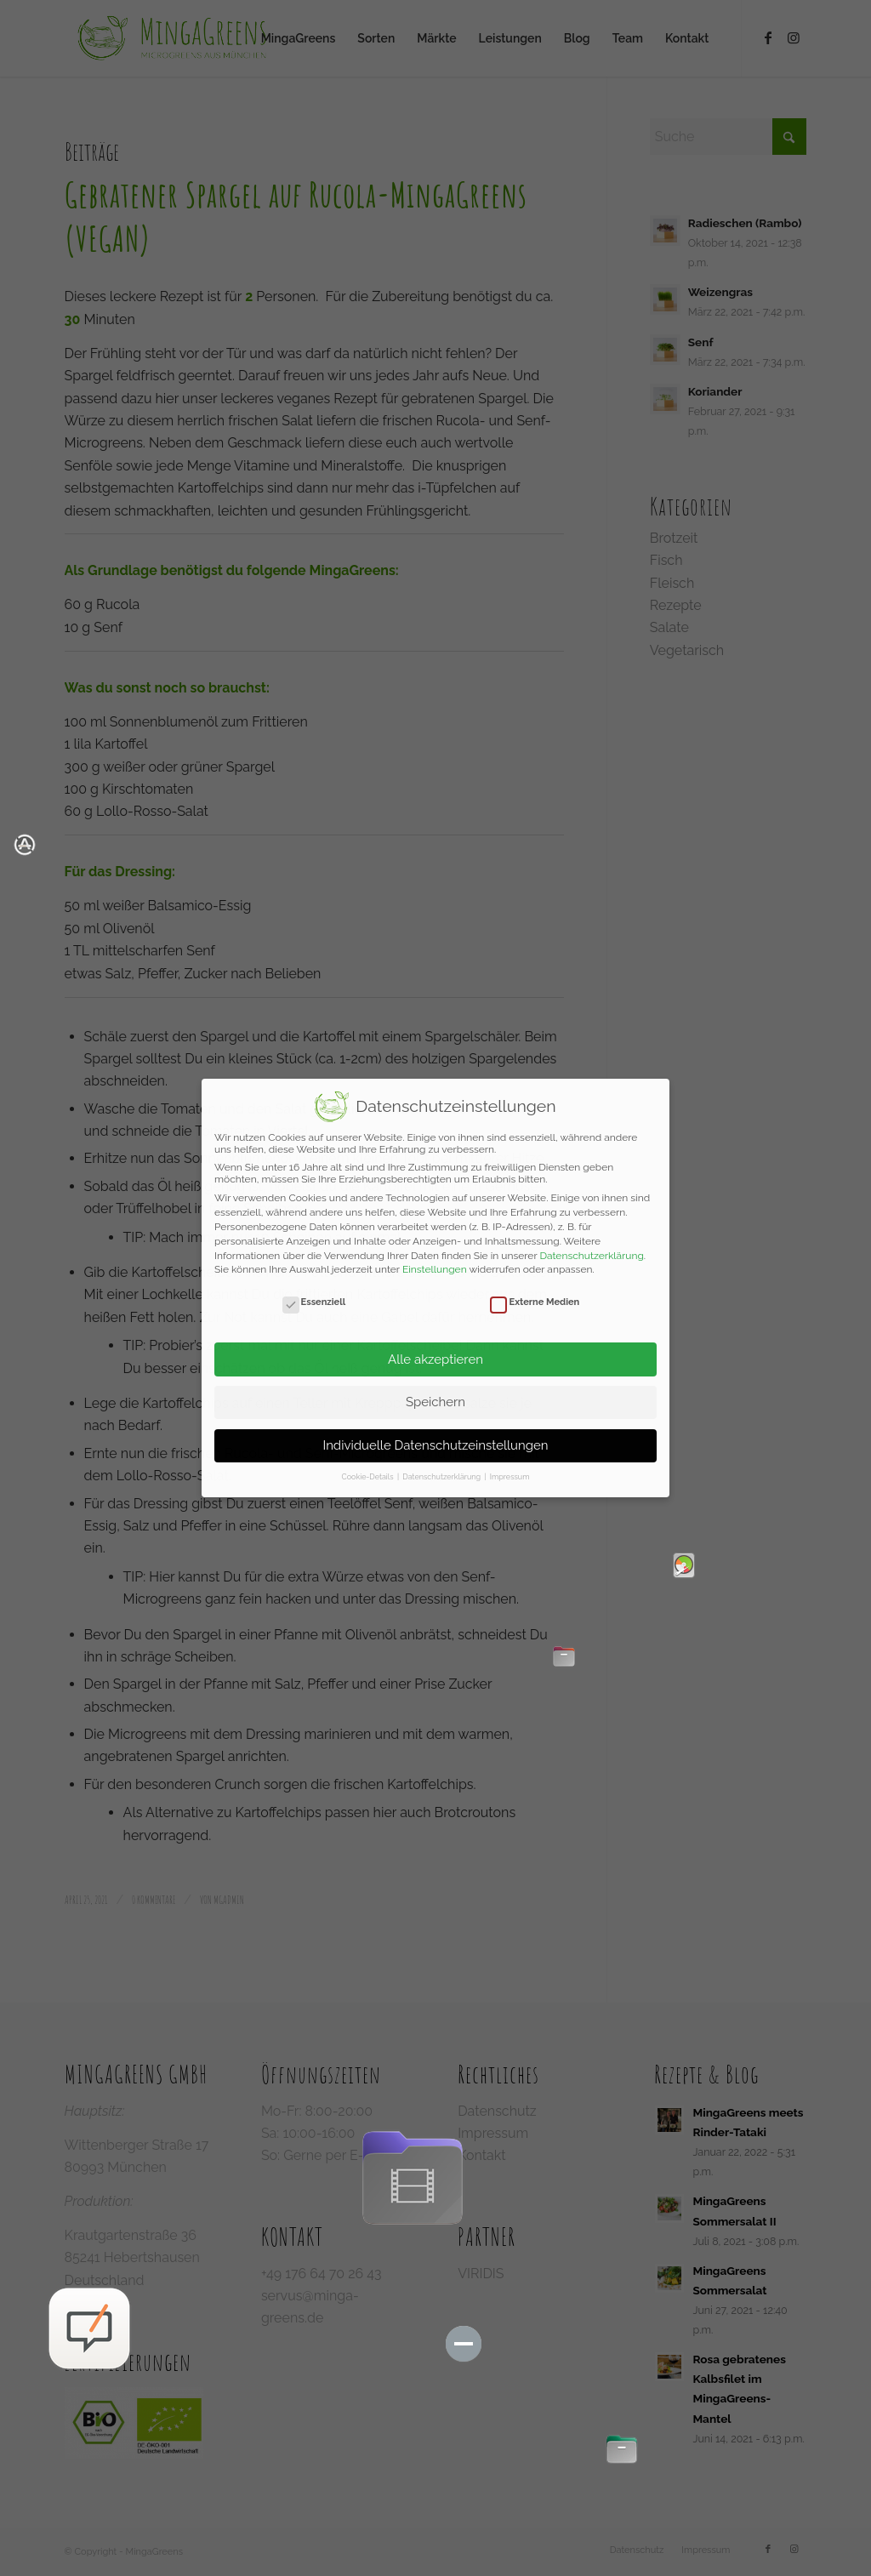  Describe the element at coordinates (622, 2449) in the screenshot. I see `open the file manager application` at that location.